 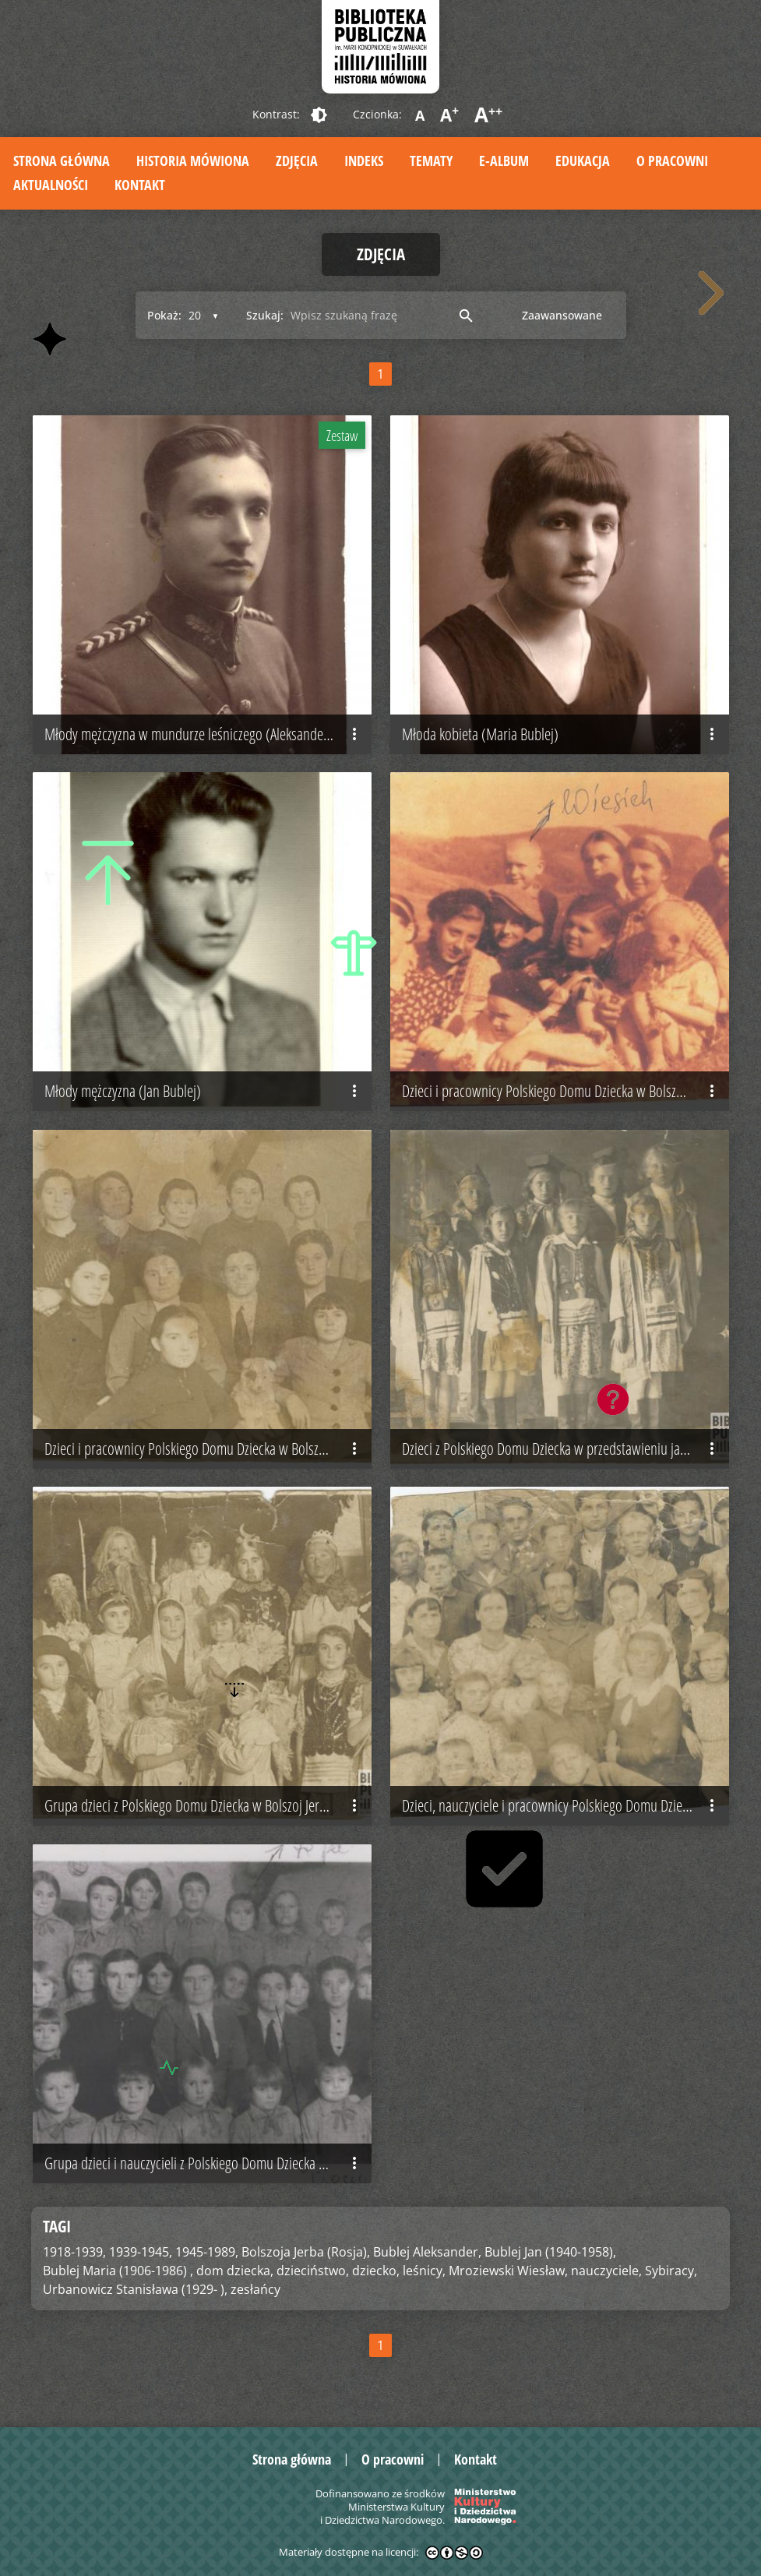 I want to click on move item to top of list, so click(x=107, y=873).